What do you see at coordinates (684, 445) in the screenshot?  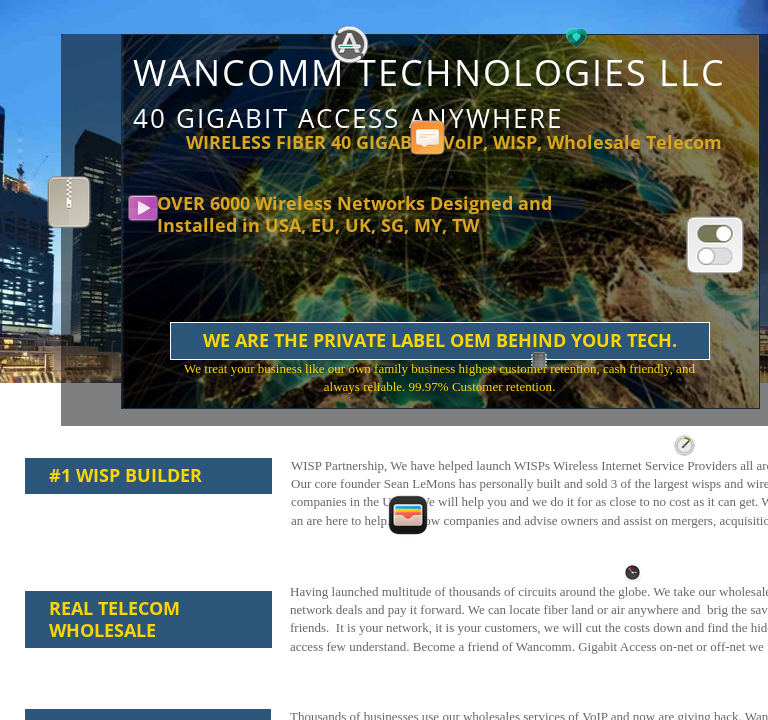 I see `open sysprof system profiler` at bounding box center [684, 445].